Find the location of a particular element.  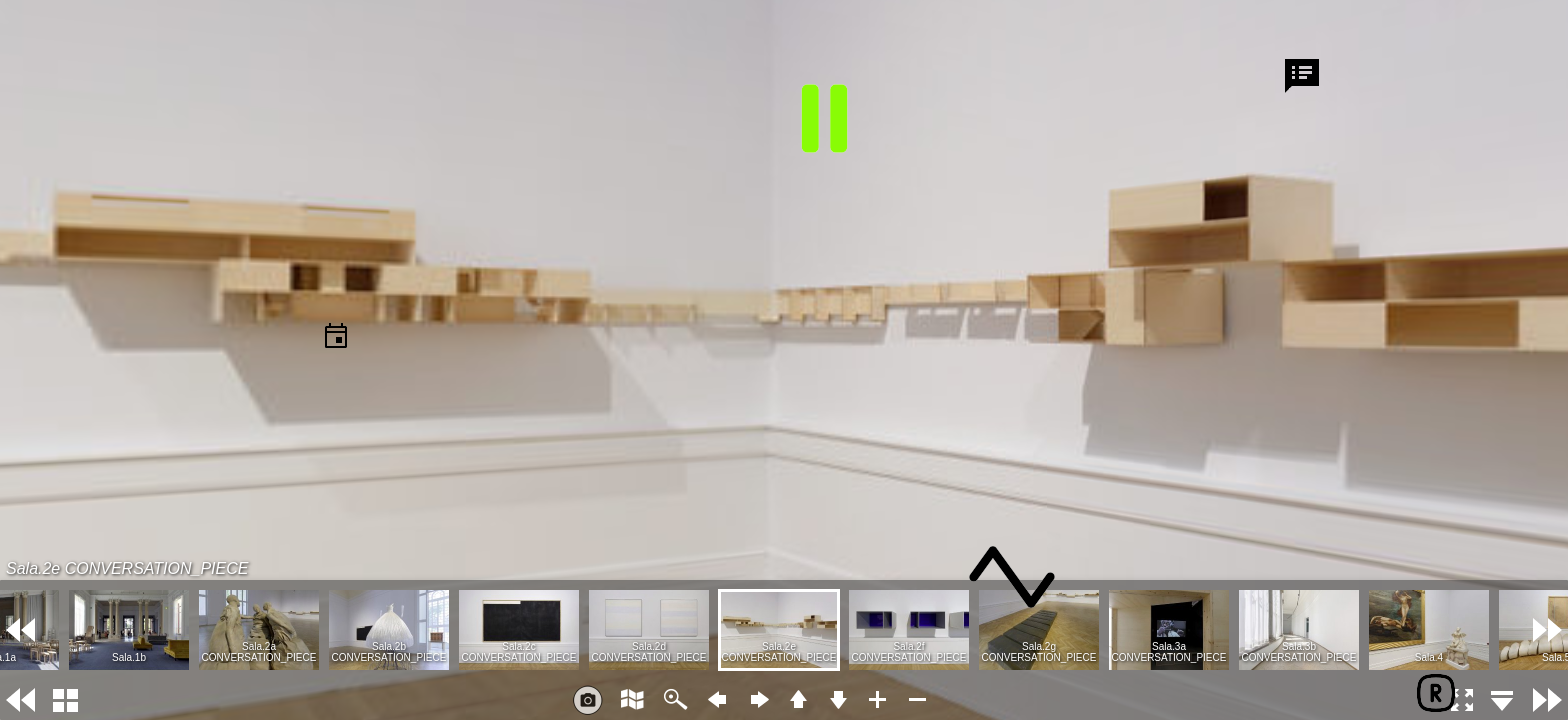

indicates registered trademark or rights reserved is located at coordinates (1436, 693).